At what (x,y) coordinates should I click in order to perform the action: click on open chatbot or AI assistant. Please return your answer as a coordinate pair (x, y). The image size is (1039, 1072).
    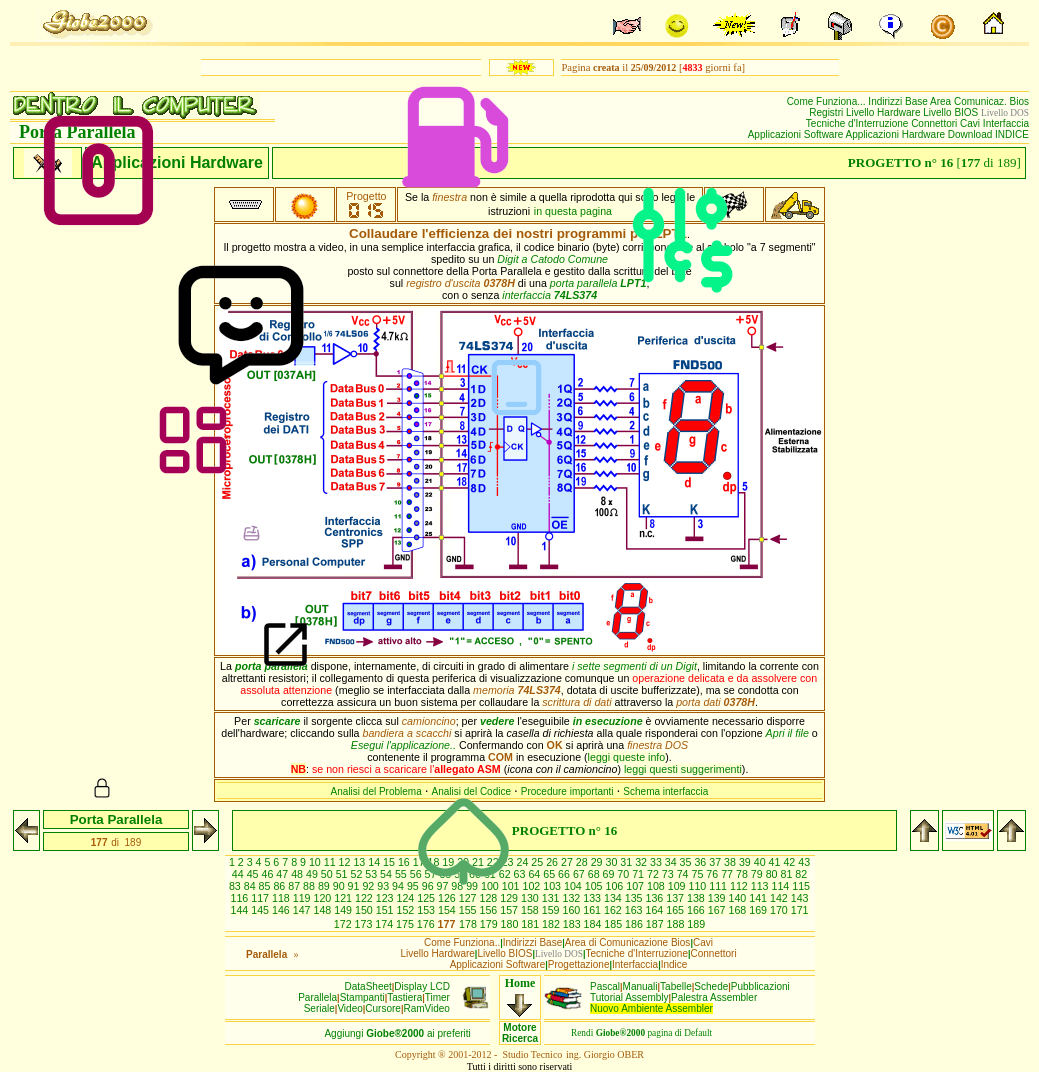
    Looking at the image, I should click on (241, 322).